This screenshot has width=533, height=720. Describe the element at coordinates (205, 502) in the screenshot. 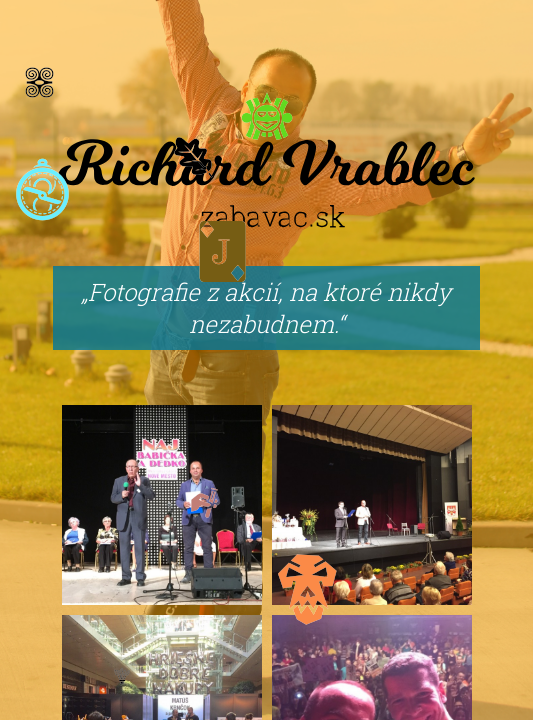

I see `conduct a science experiment or lab test` at that location.